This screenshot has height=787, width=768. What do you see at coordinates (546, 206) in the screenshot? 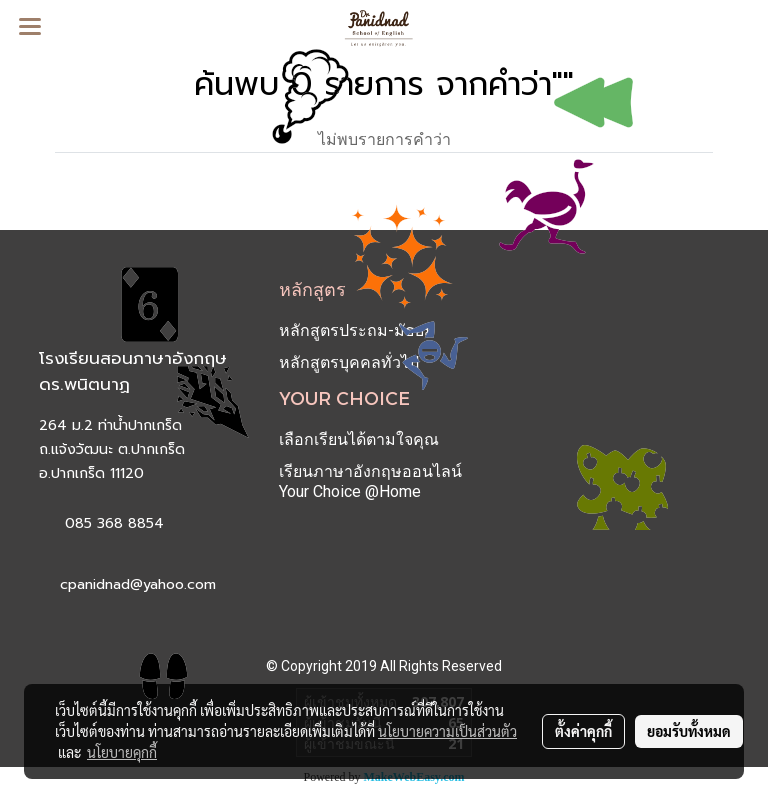
I see `ostrich character or animal in a game` at bounding box center [546, 206].